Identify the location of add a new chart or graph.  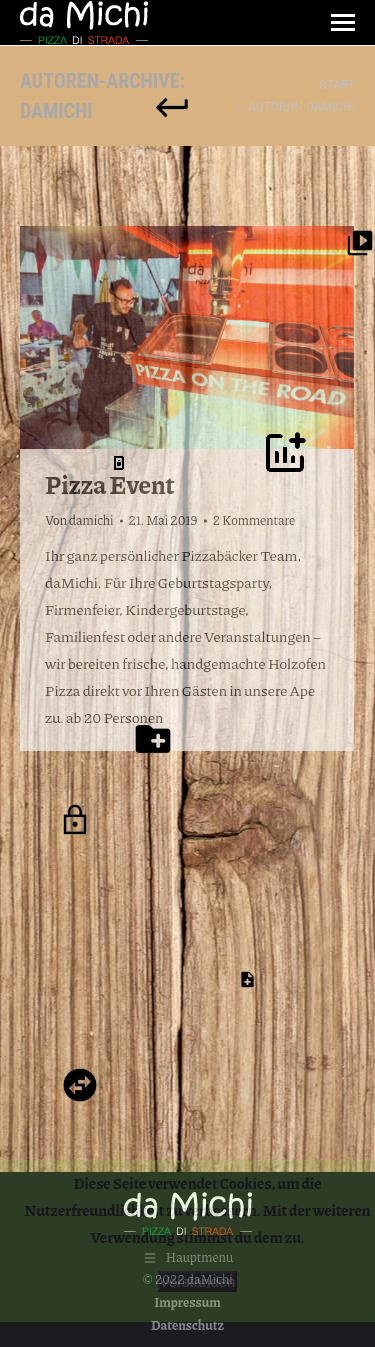
(285, 453).